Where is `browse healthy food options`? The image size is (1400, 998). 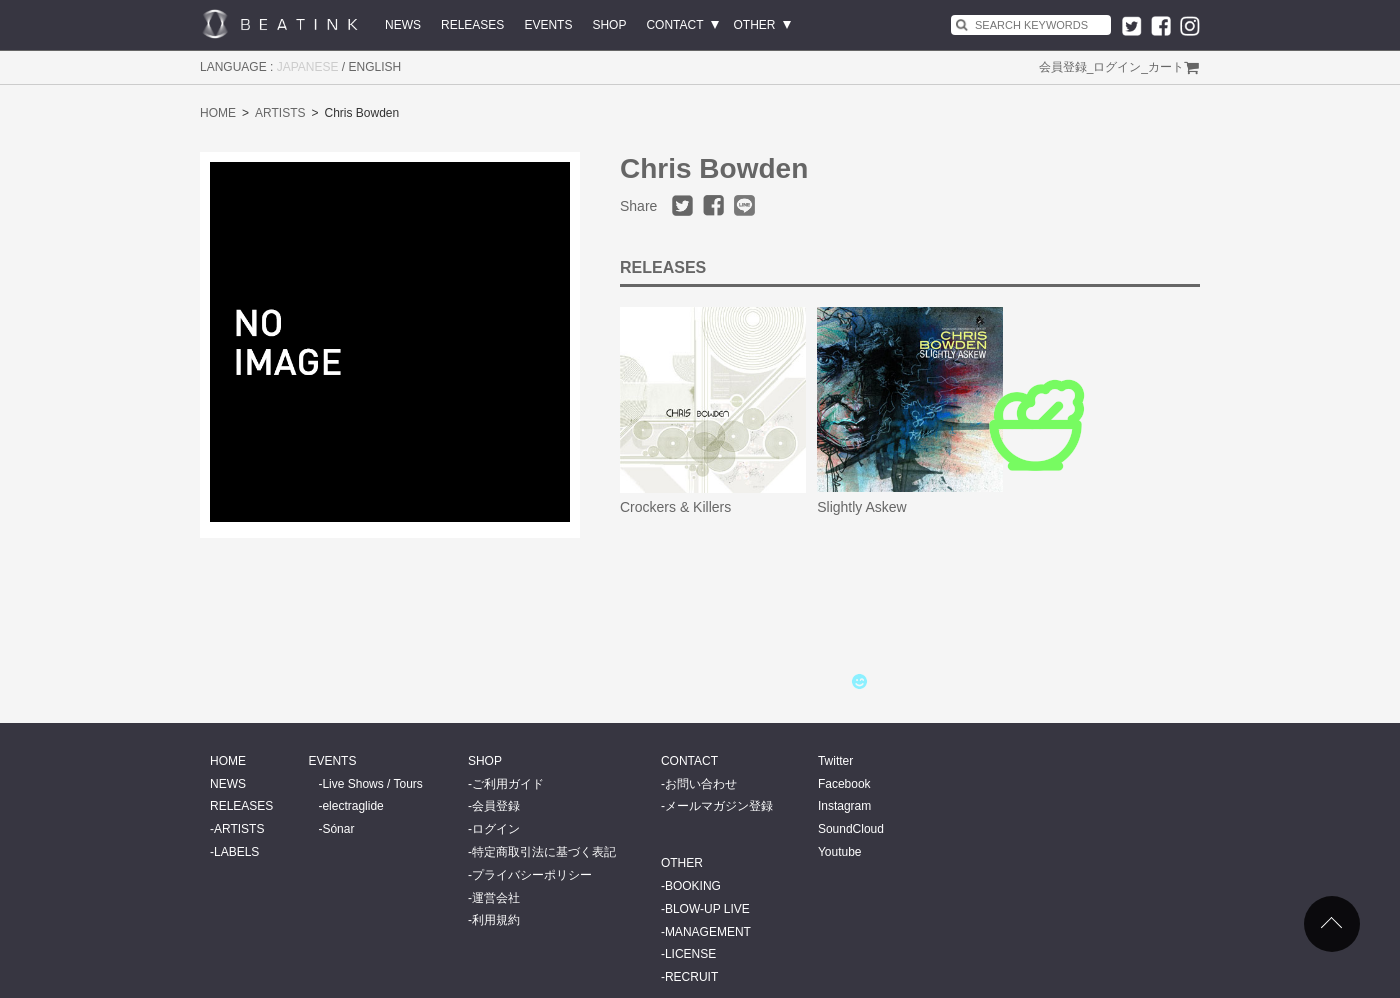 browse healthy food options is located at coordinates (1035, 424).